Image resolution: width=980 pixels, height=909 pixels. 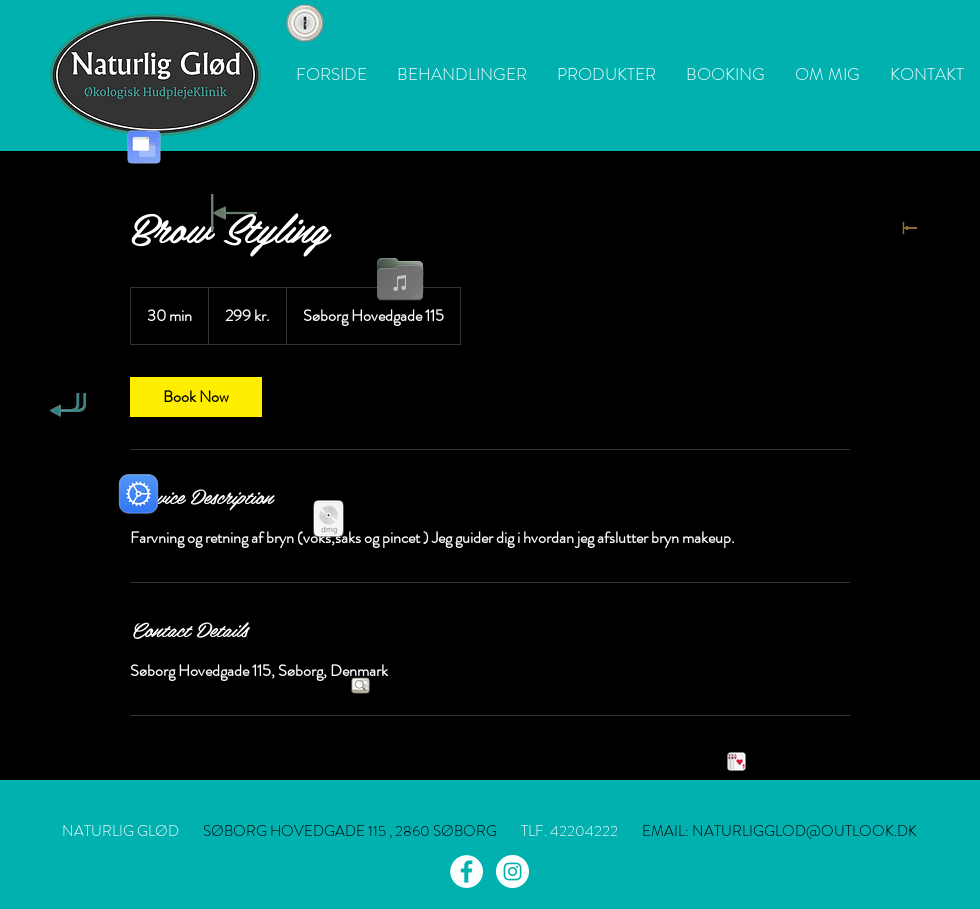 What do you see at coordinates (138, 494) in the screenshot?
I see `access system preferences or settings` at bounding box center [138, 494].